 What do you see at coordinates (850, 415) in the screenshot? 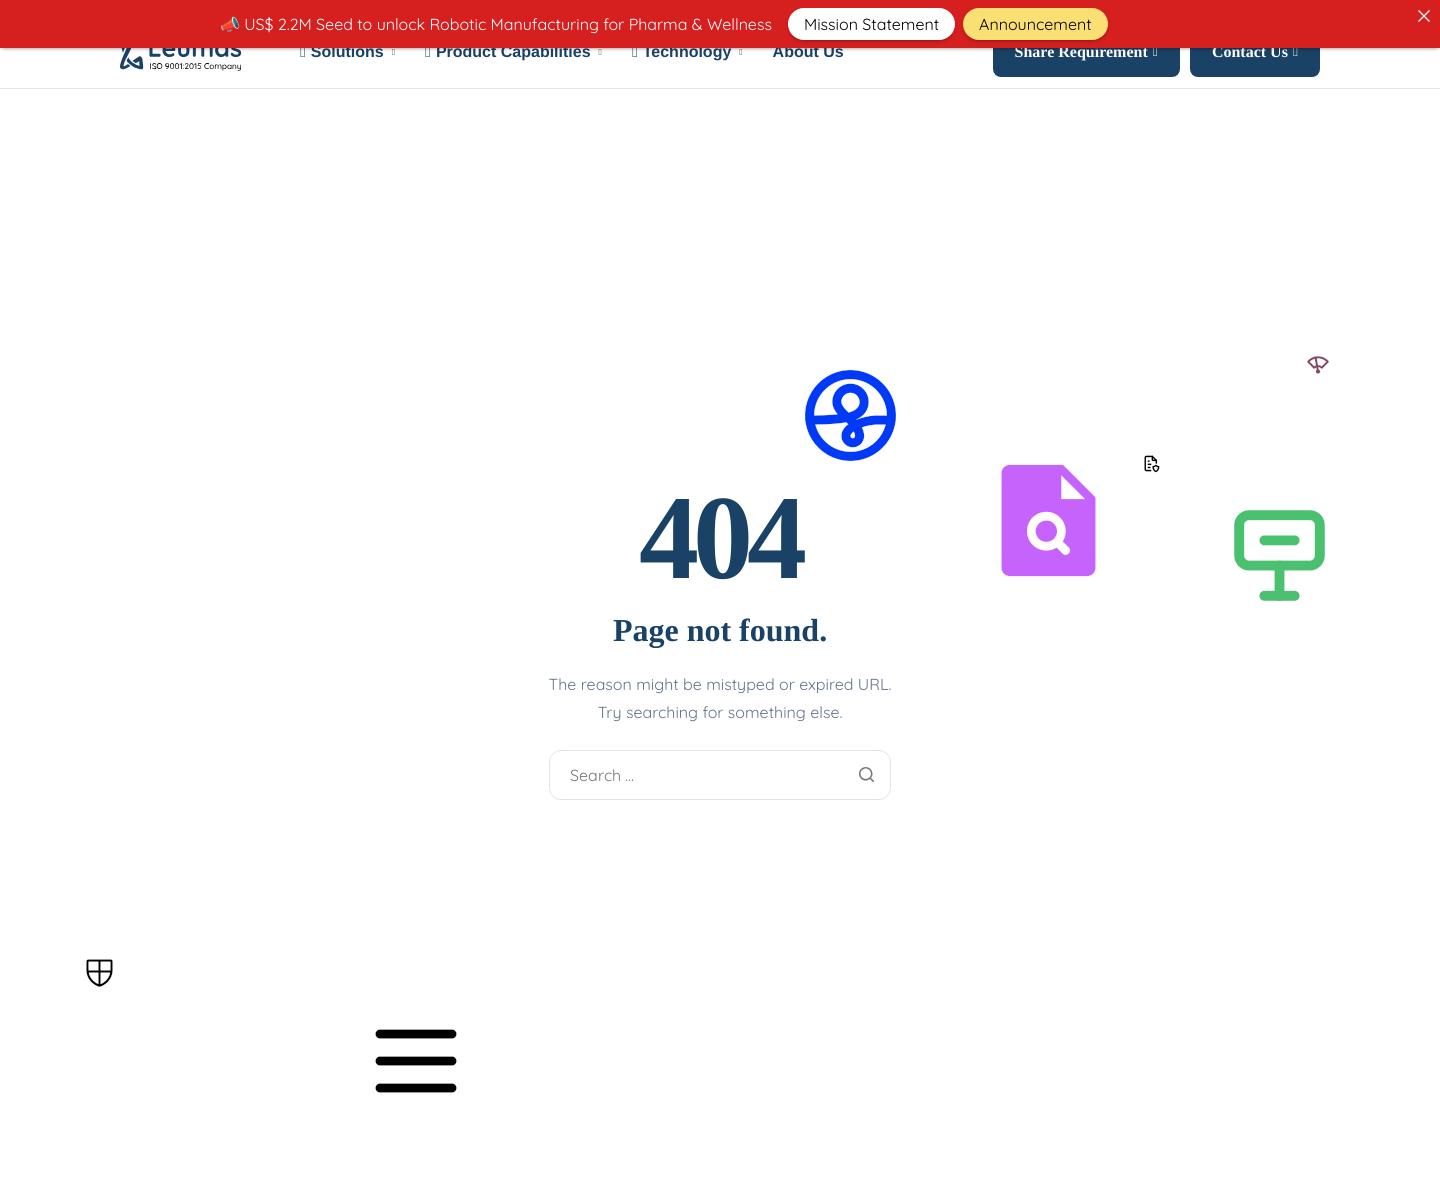
I see `visit couchsurfing website or app` at bounding box center [850, 415].